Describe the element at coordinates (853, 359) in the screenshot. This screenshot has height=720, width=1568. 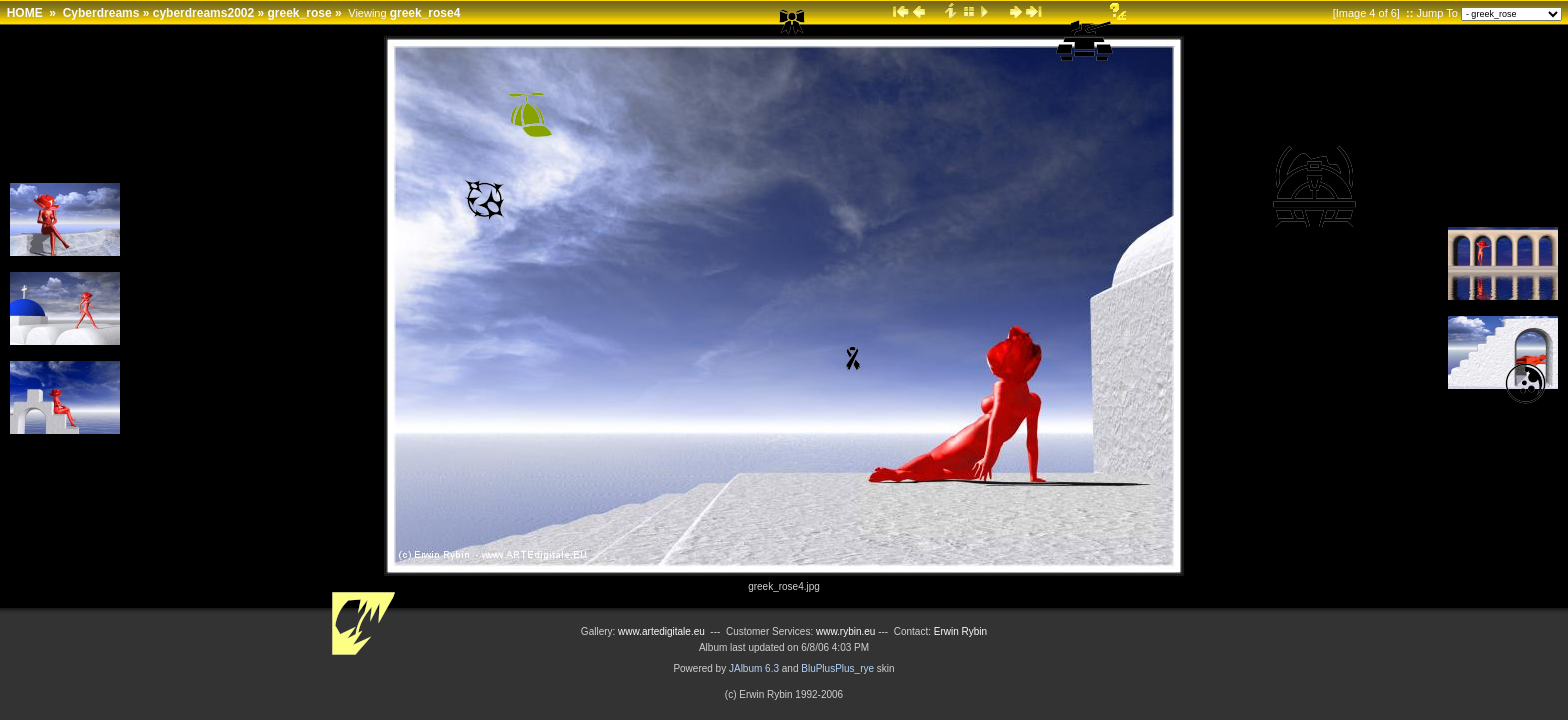
I see `indicates support for a cause or awareness campaign` at that location.